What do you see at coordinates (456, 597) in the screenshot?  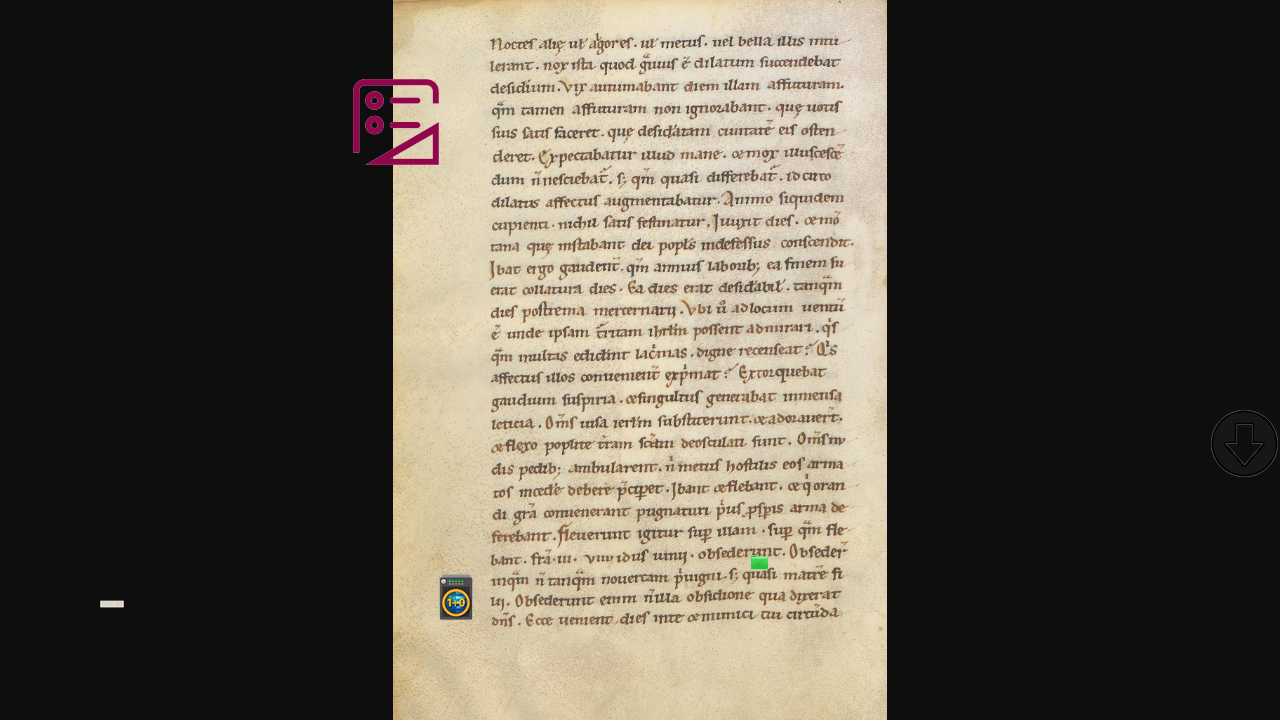 I see `access RAID 10 storage configuration settings` at bounding box center [456, 597].